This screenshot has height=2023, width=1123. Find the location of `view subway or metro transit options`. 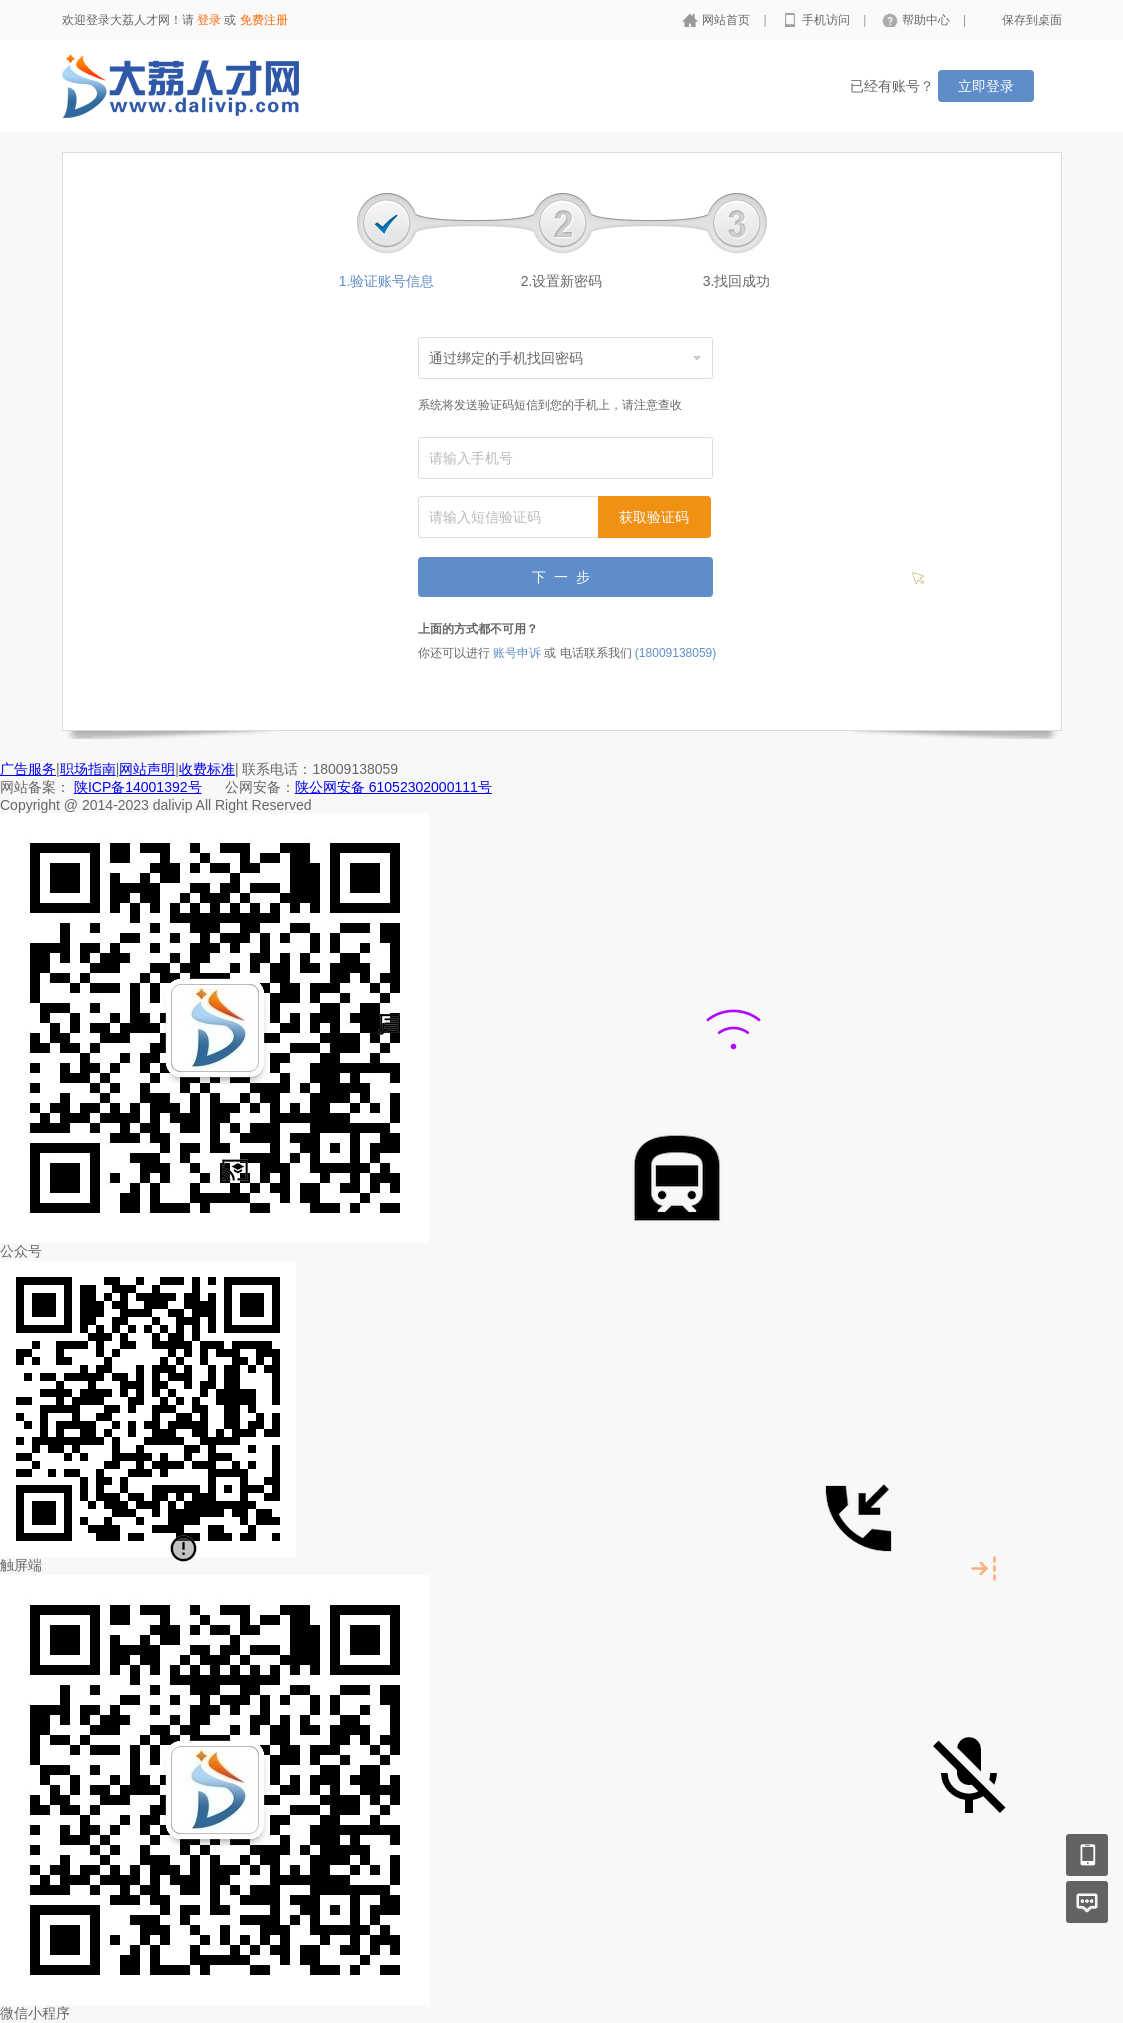

view subway or metro transit options is located at coordinates (677, 1178).